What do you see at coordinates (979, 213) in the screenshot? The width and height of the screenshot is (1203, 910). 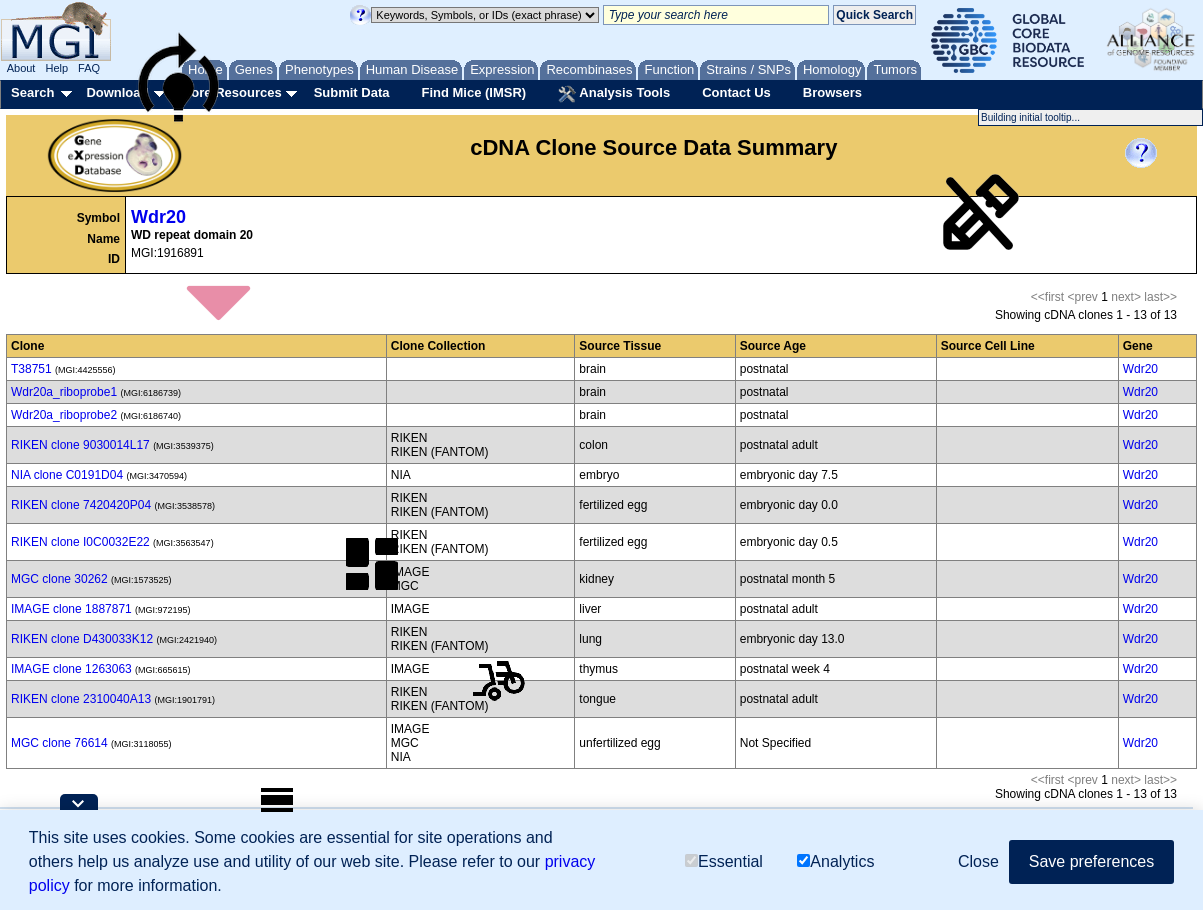 I see `editing is disabled or unavailable` at bounding box center [979, 213].